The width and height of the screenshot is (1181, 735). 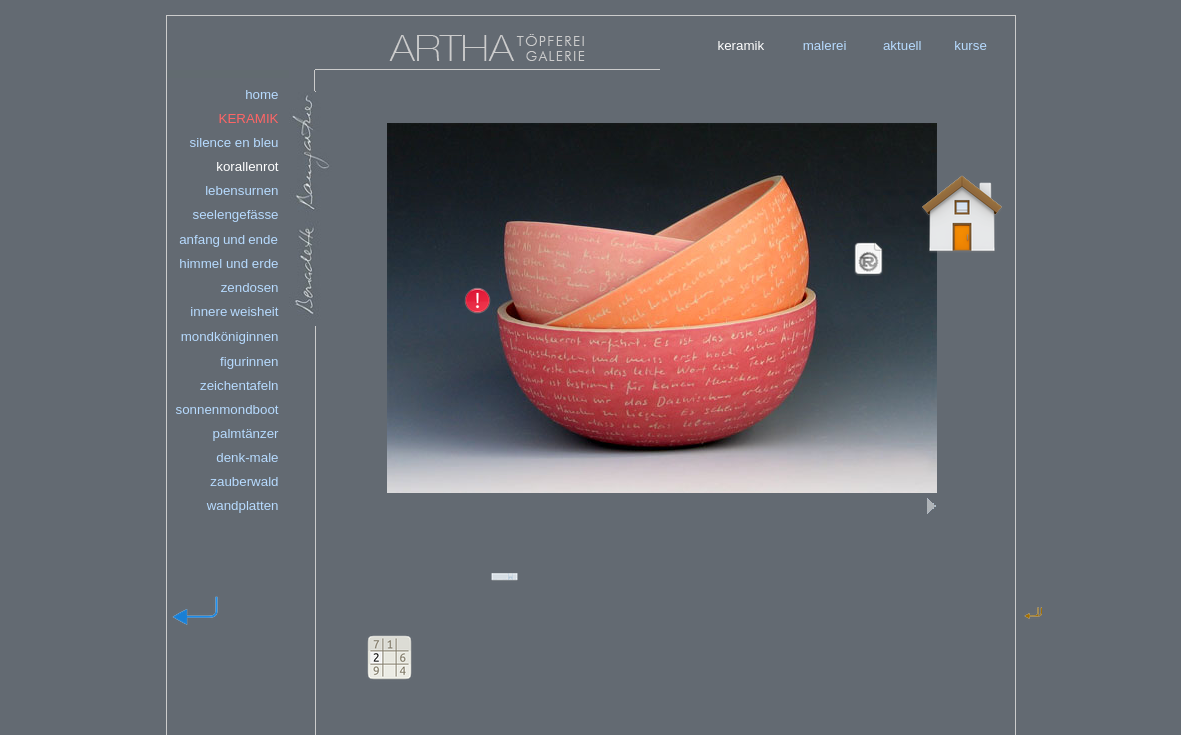 I want to click on reply to all recipients in an email thread, so click(x=1033, y=612).